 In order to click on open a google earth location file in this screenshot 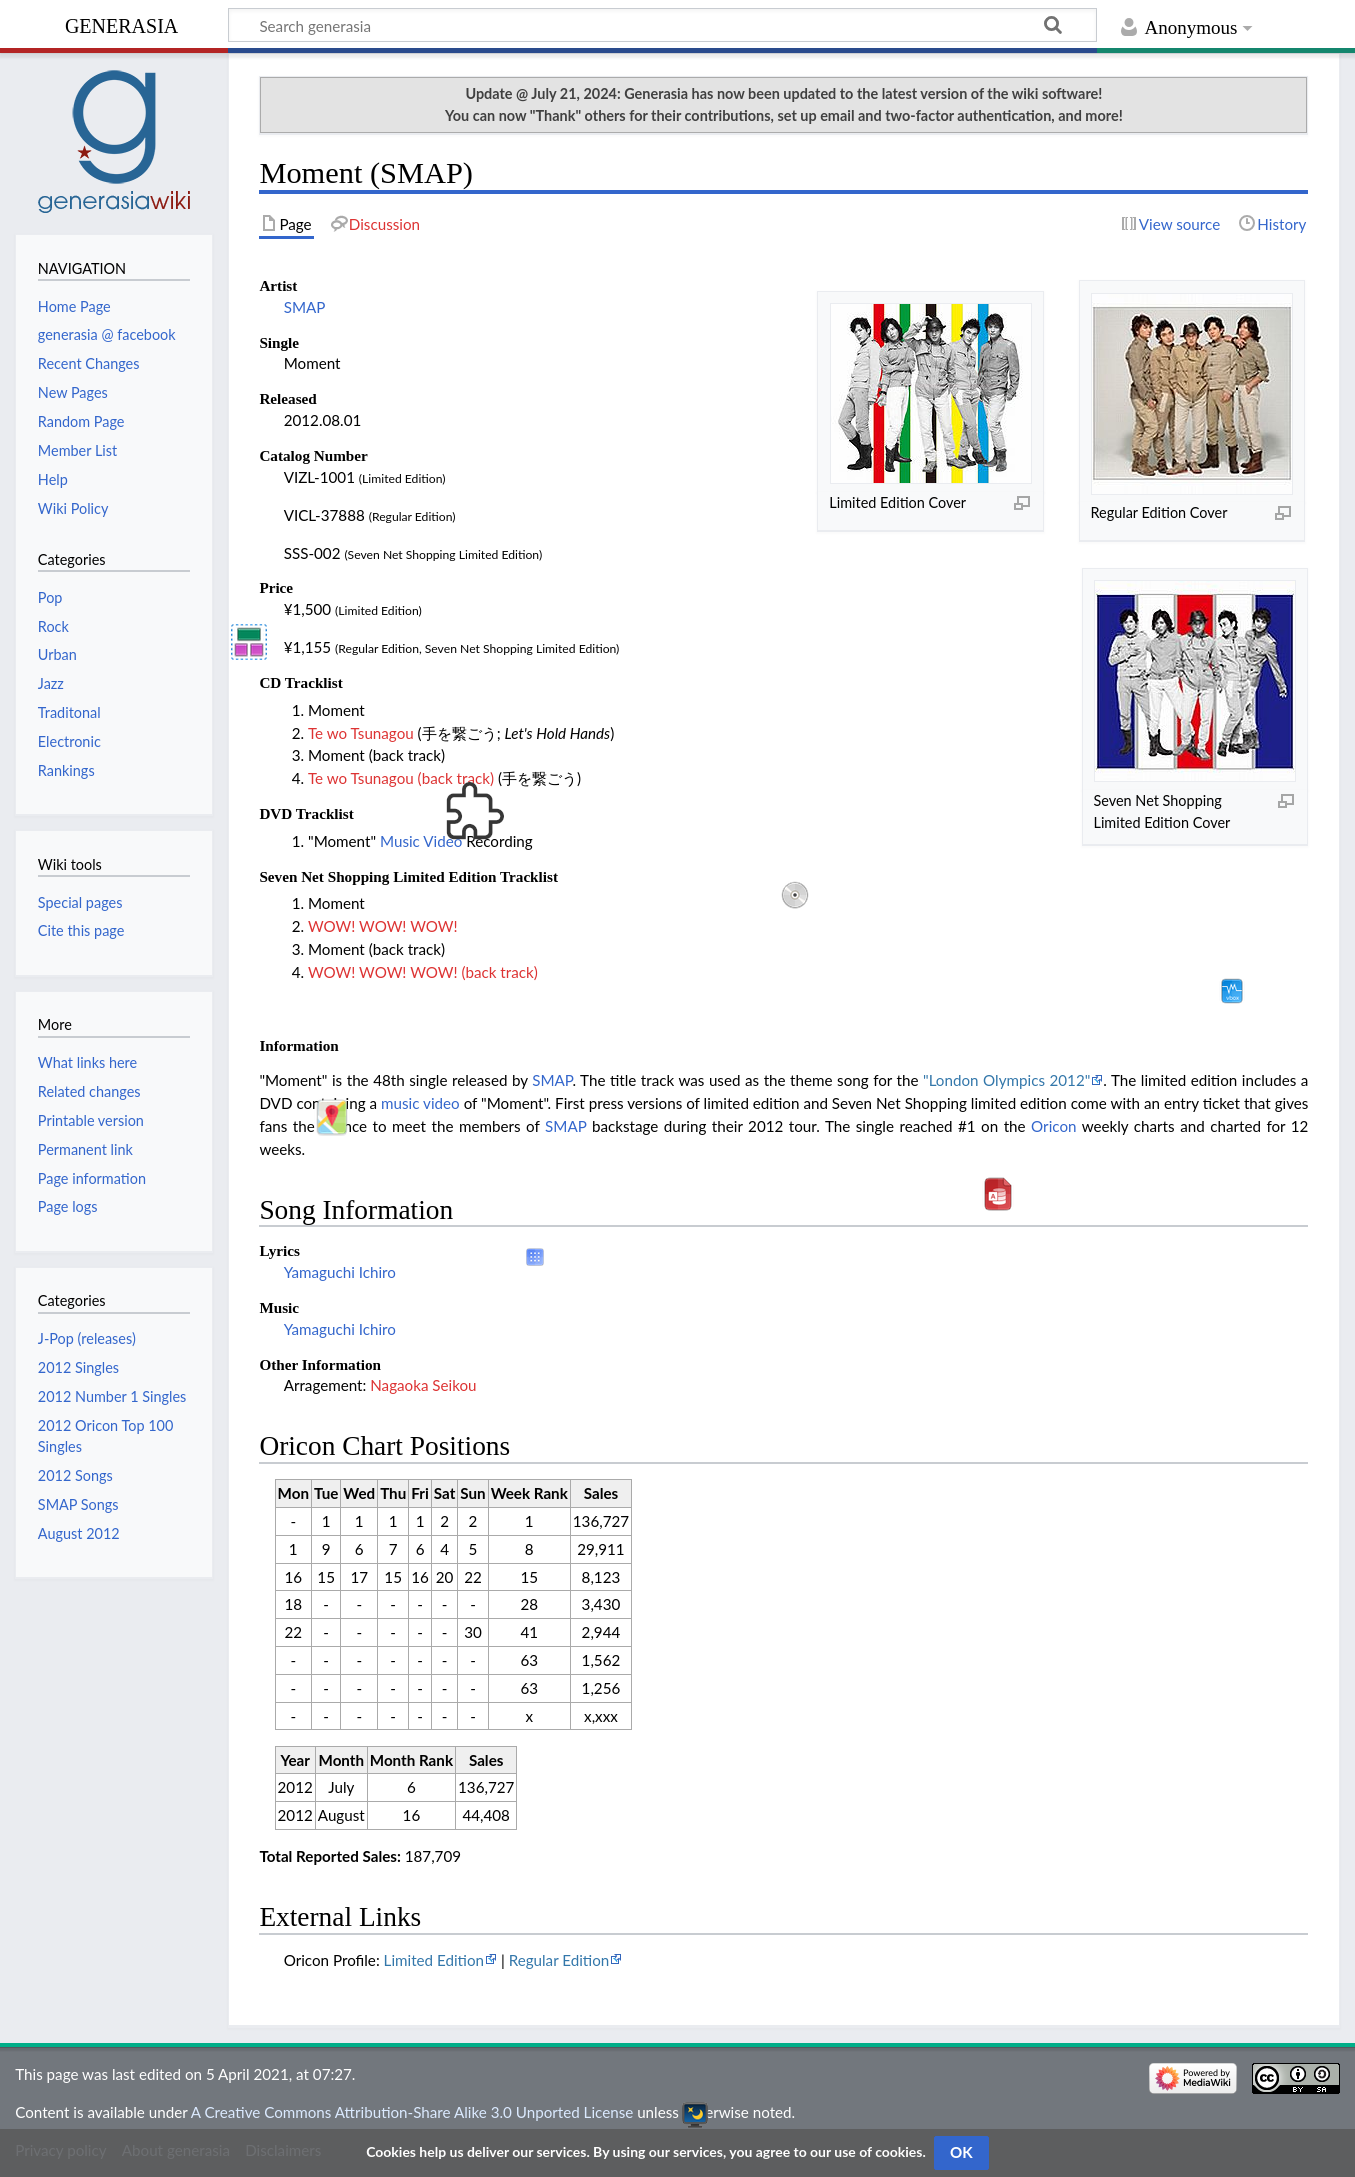, I will do `click(332, 1117)`.